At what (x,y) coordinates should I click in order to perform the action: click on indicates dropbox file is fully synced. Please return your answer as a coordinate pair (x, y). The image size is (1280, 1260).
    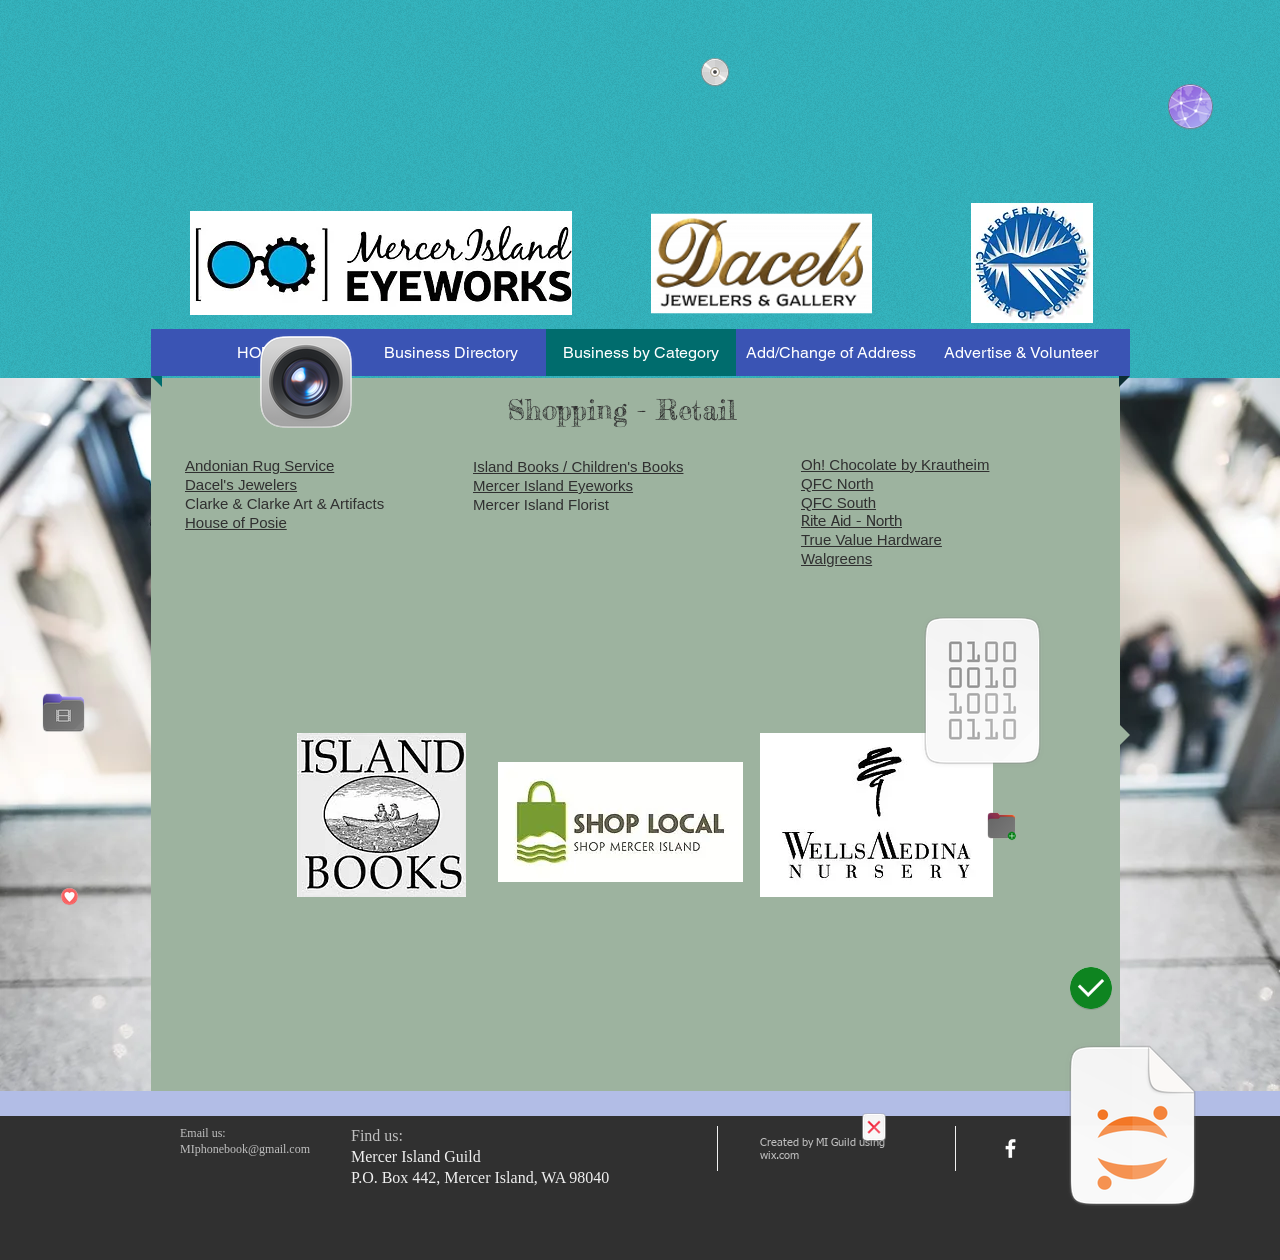
    Looking at the image, I should click on (1091, 988).